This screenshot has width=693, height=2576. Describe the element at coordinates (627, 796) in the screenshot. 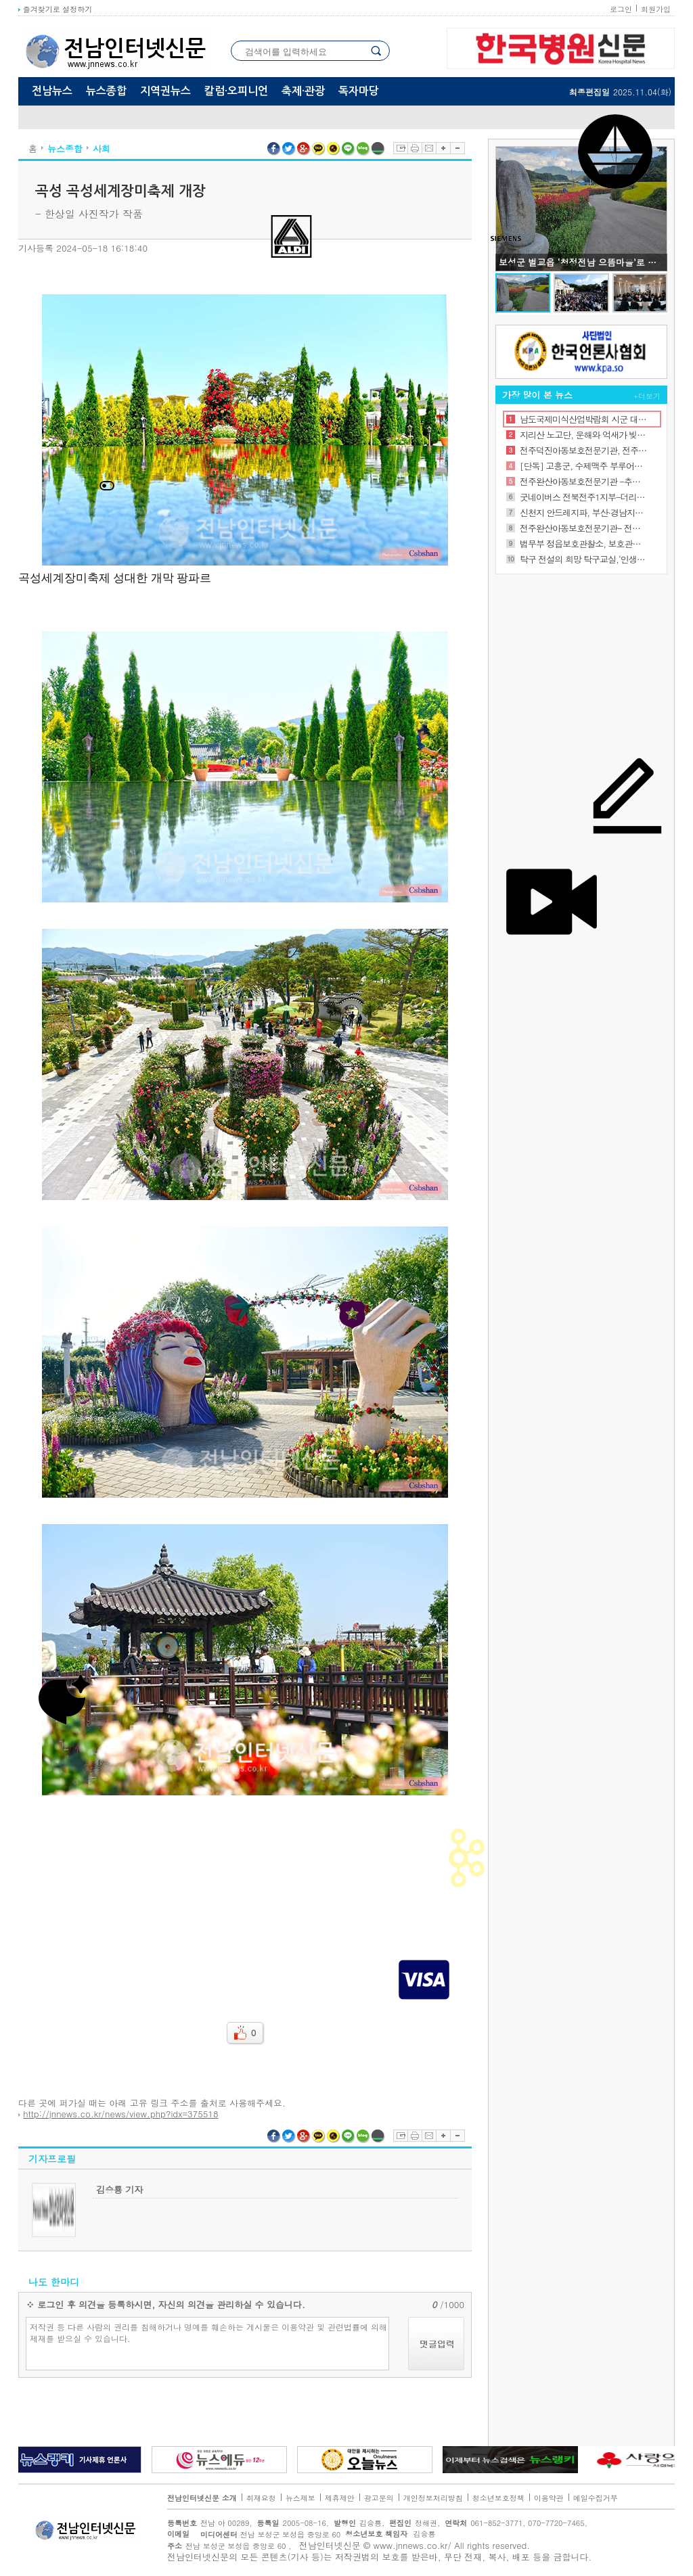

I see `edit content or text` at that location.